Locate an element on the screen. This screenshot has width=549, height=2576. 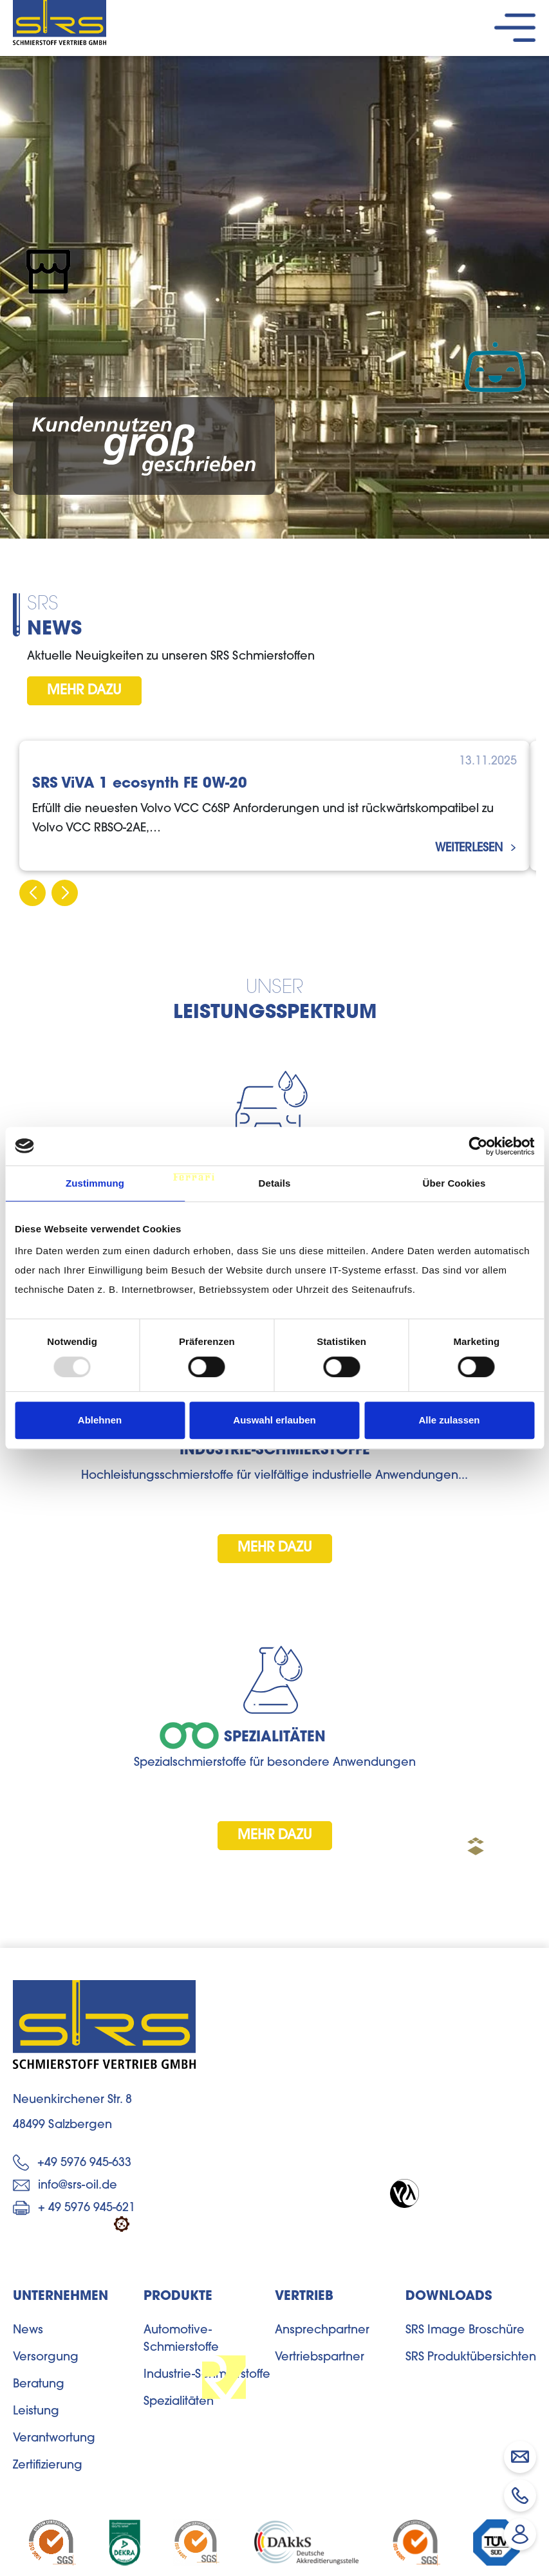
indicates RISC-V architecture compatibility is located at coordinates (224, 2377).